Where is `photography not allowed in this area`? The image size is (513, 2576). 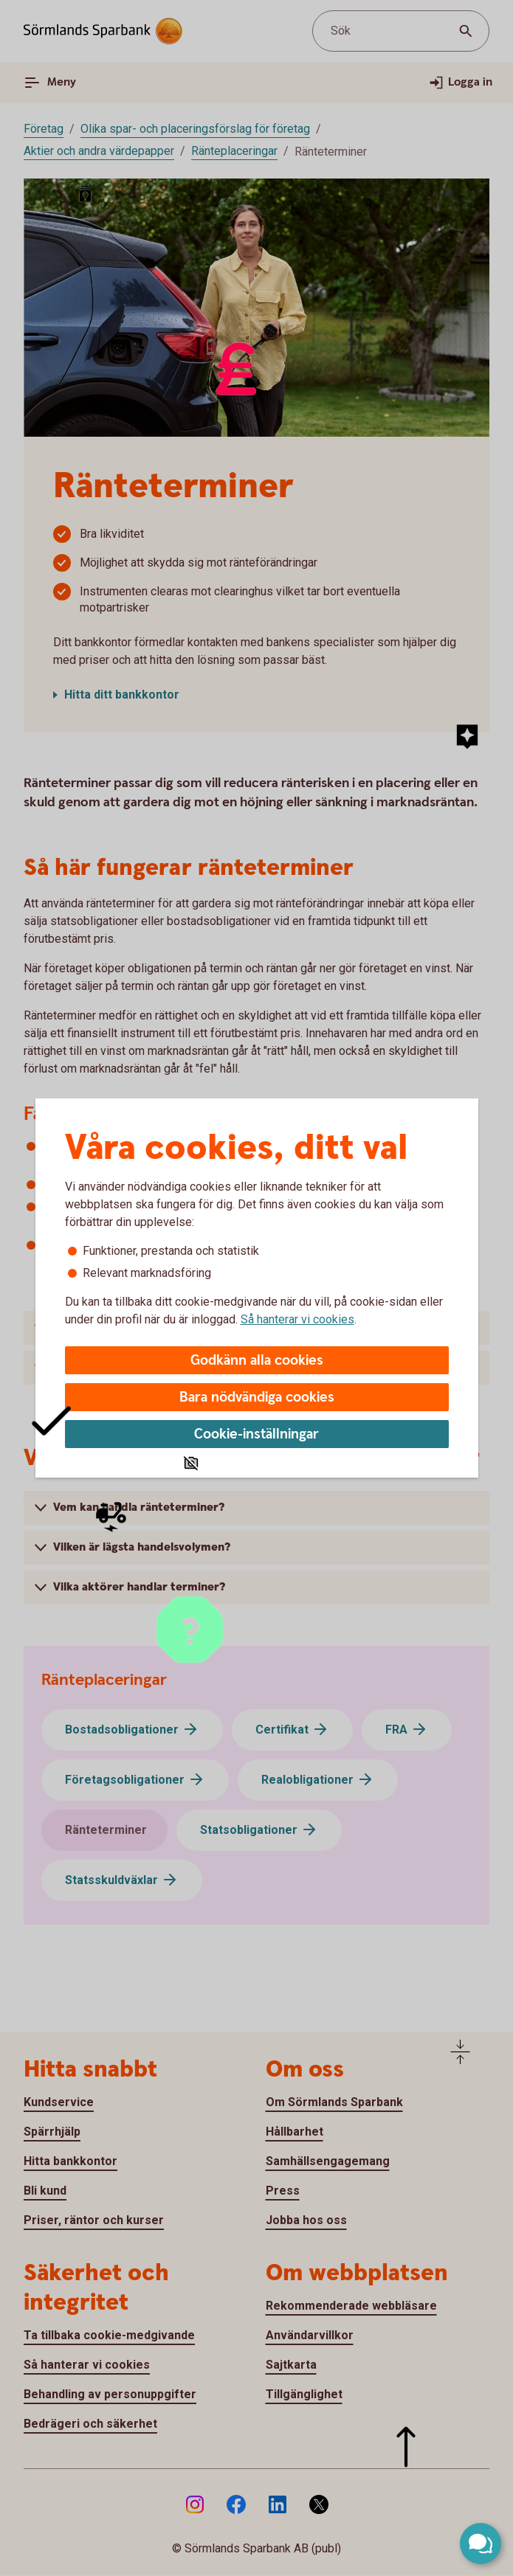
photography not allowed in this area is located at coordinates (191, 1463).